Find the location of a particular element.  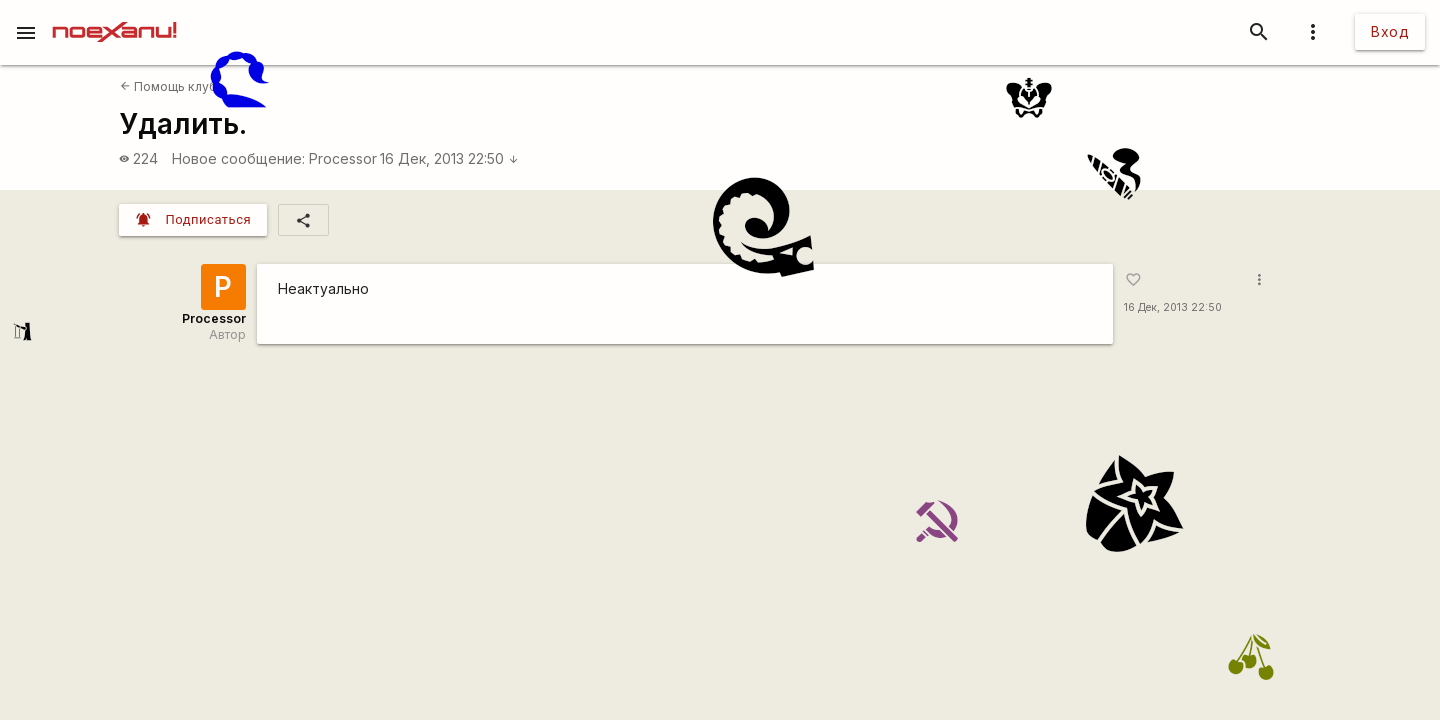

scorpion creature or enemy type in a game is located at coordinates (239, 77).